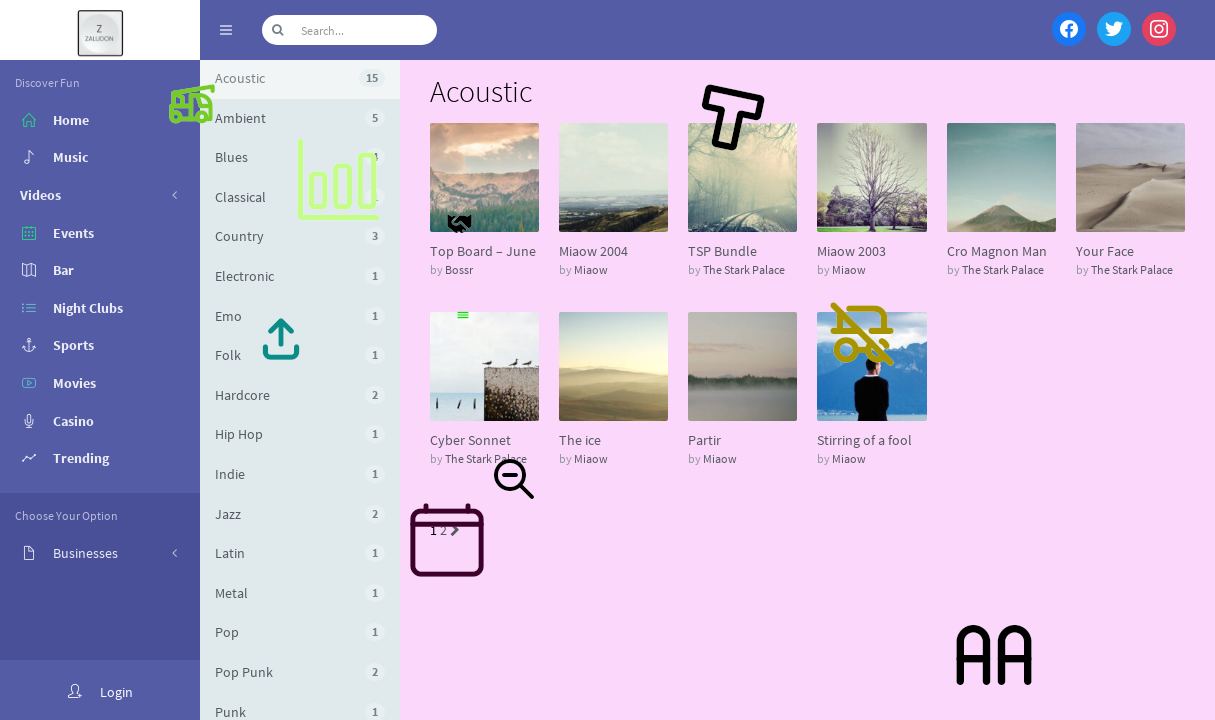 The width and height of the screenshot is (1215, 720). Describe the element at coordinates (994, 655) in the screenshot. I see `switch text to uppercase` at that location.